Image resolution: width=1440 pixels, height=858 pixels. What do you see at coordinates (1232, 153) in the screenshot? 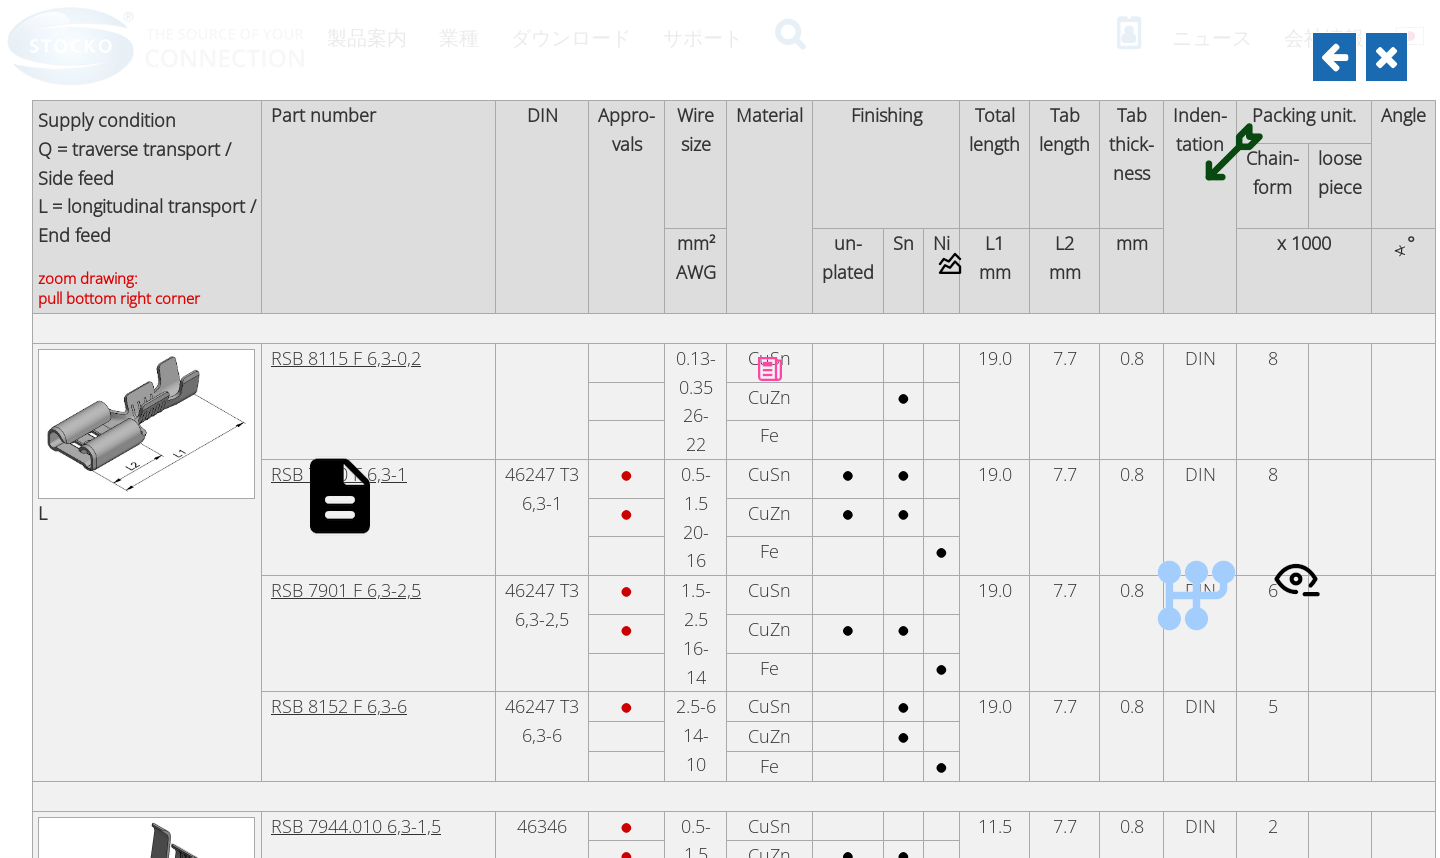
I see `indicates archery or target shooting activity` at bounding box center [1232, 153].